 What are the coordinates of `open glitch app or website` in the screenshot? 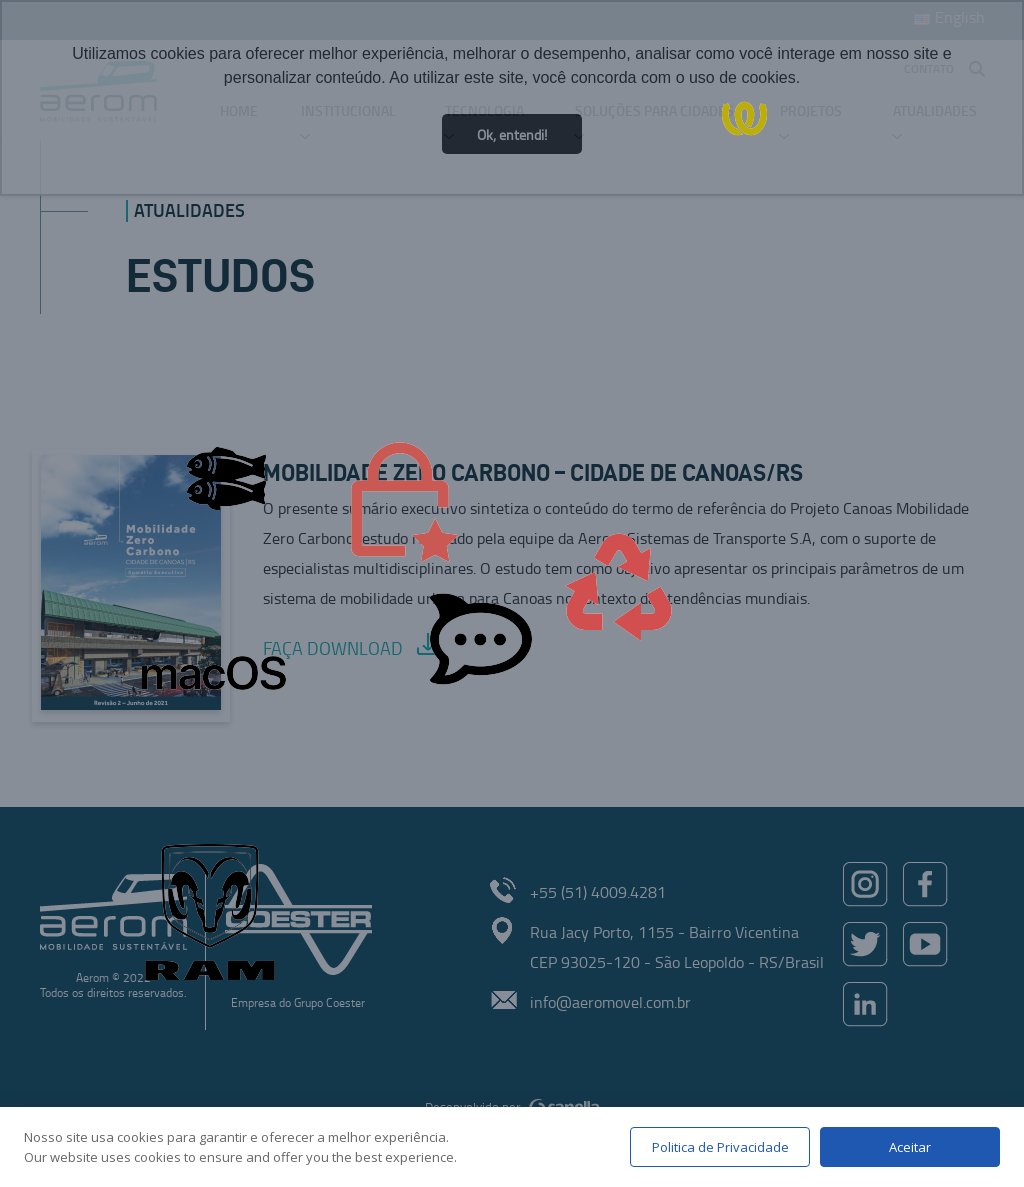 It's located at (226, 478).